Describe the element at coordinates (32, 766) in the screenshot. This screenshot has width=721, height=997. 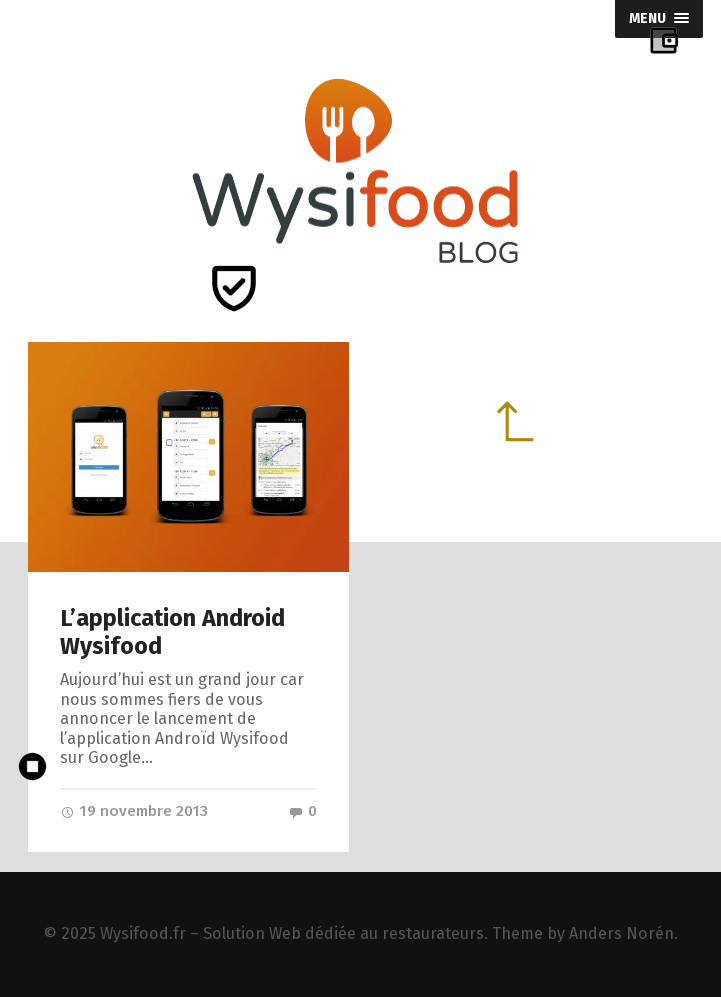
I see `stop playback` at that location.